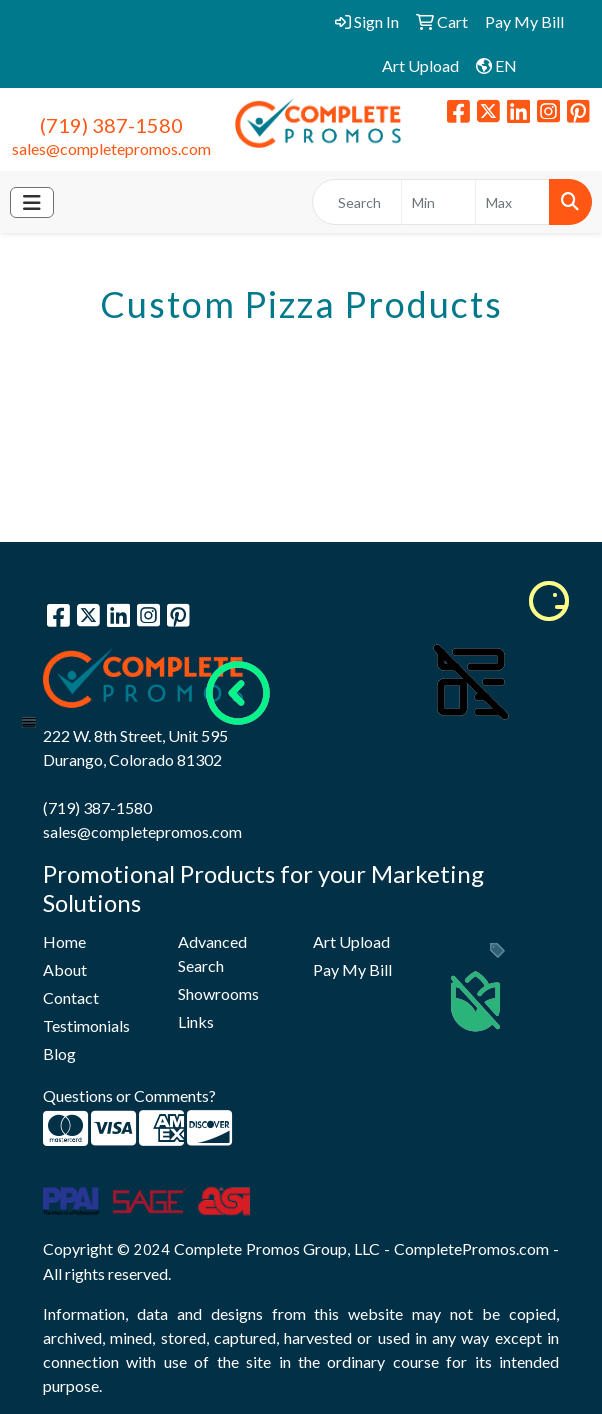  What do you see at coordinates (471, 682) in the screenshot?
I see `disable template mode` at bounding box center [471, 682].